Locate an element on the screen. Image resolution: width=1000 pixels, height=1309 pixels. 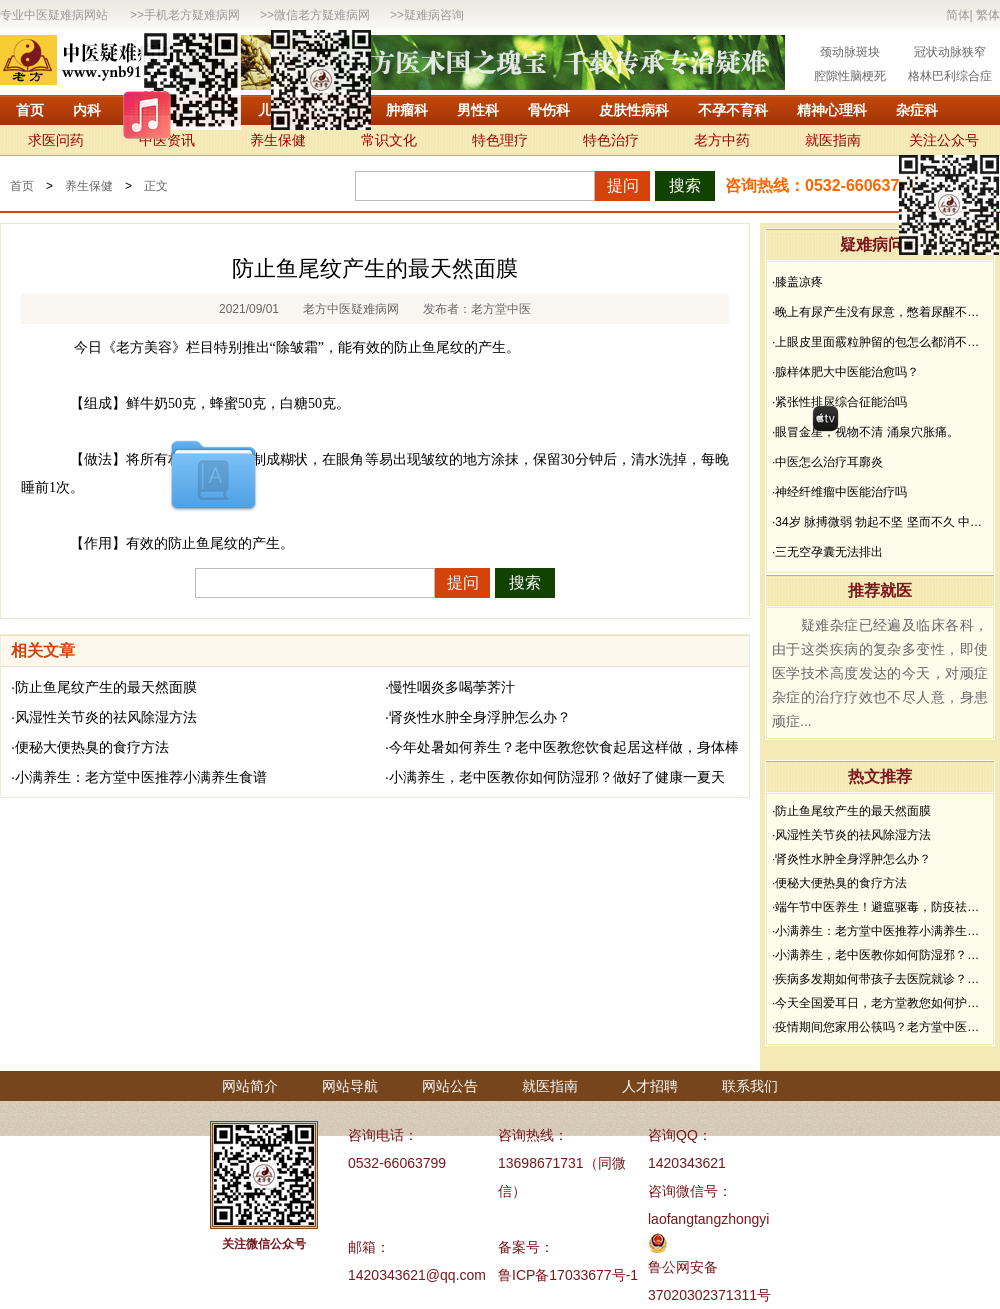
open the music player app is located at coordinates (147, 115).